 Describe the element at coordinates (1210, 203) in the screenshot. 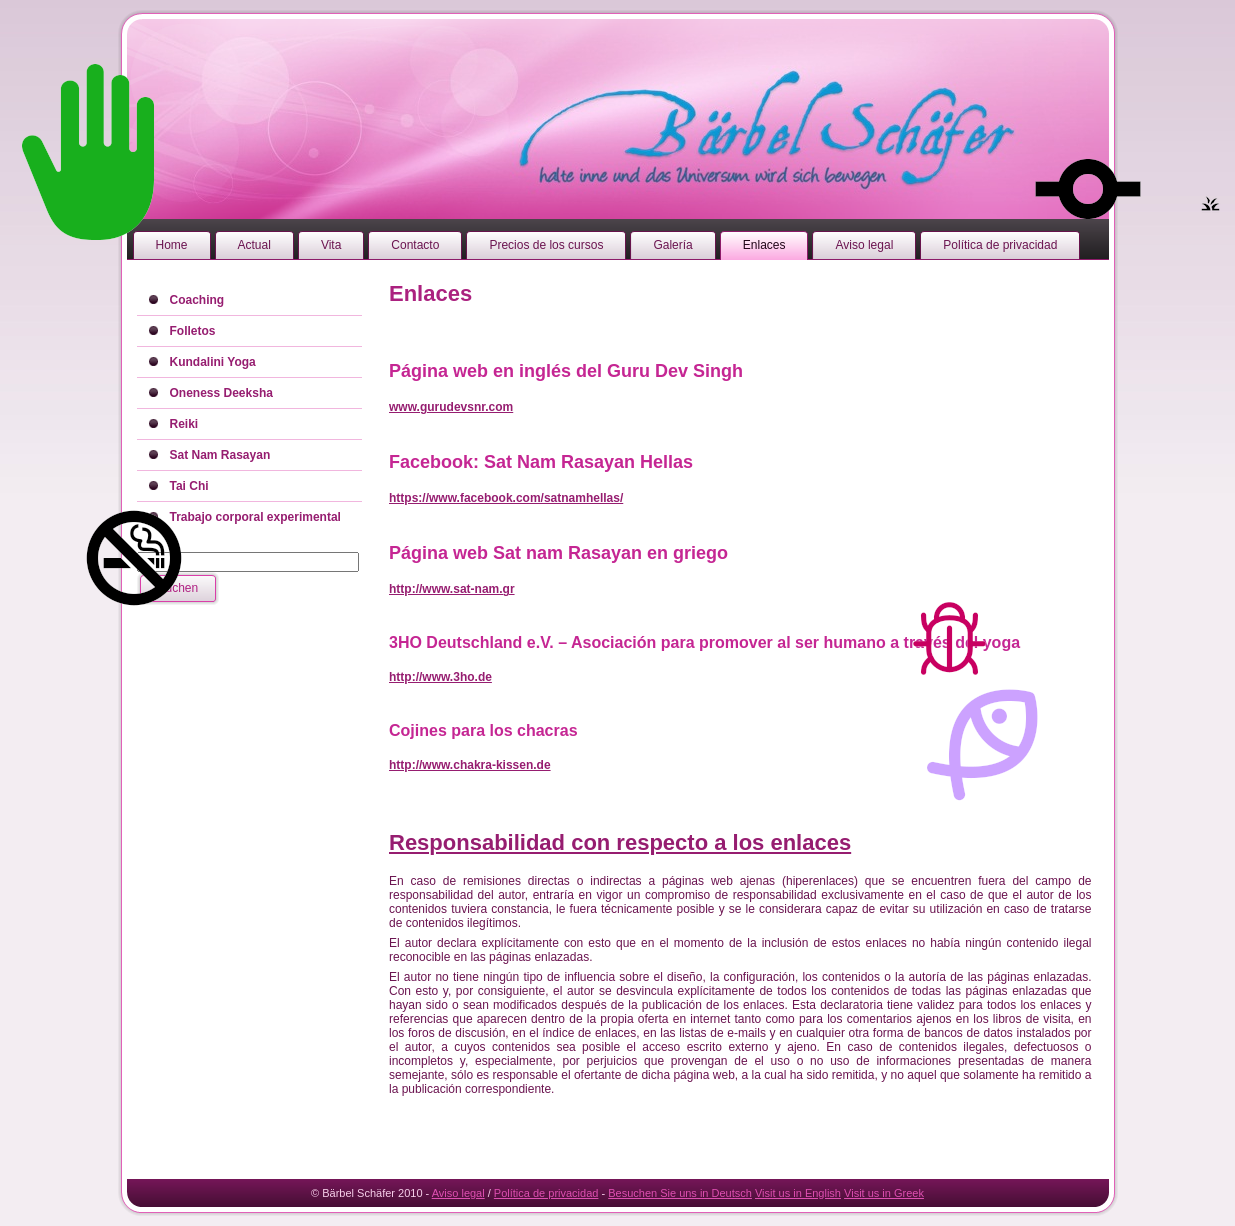

I see `indicates a park or green space` at that location.